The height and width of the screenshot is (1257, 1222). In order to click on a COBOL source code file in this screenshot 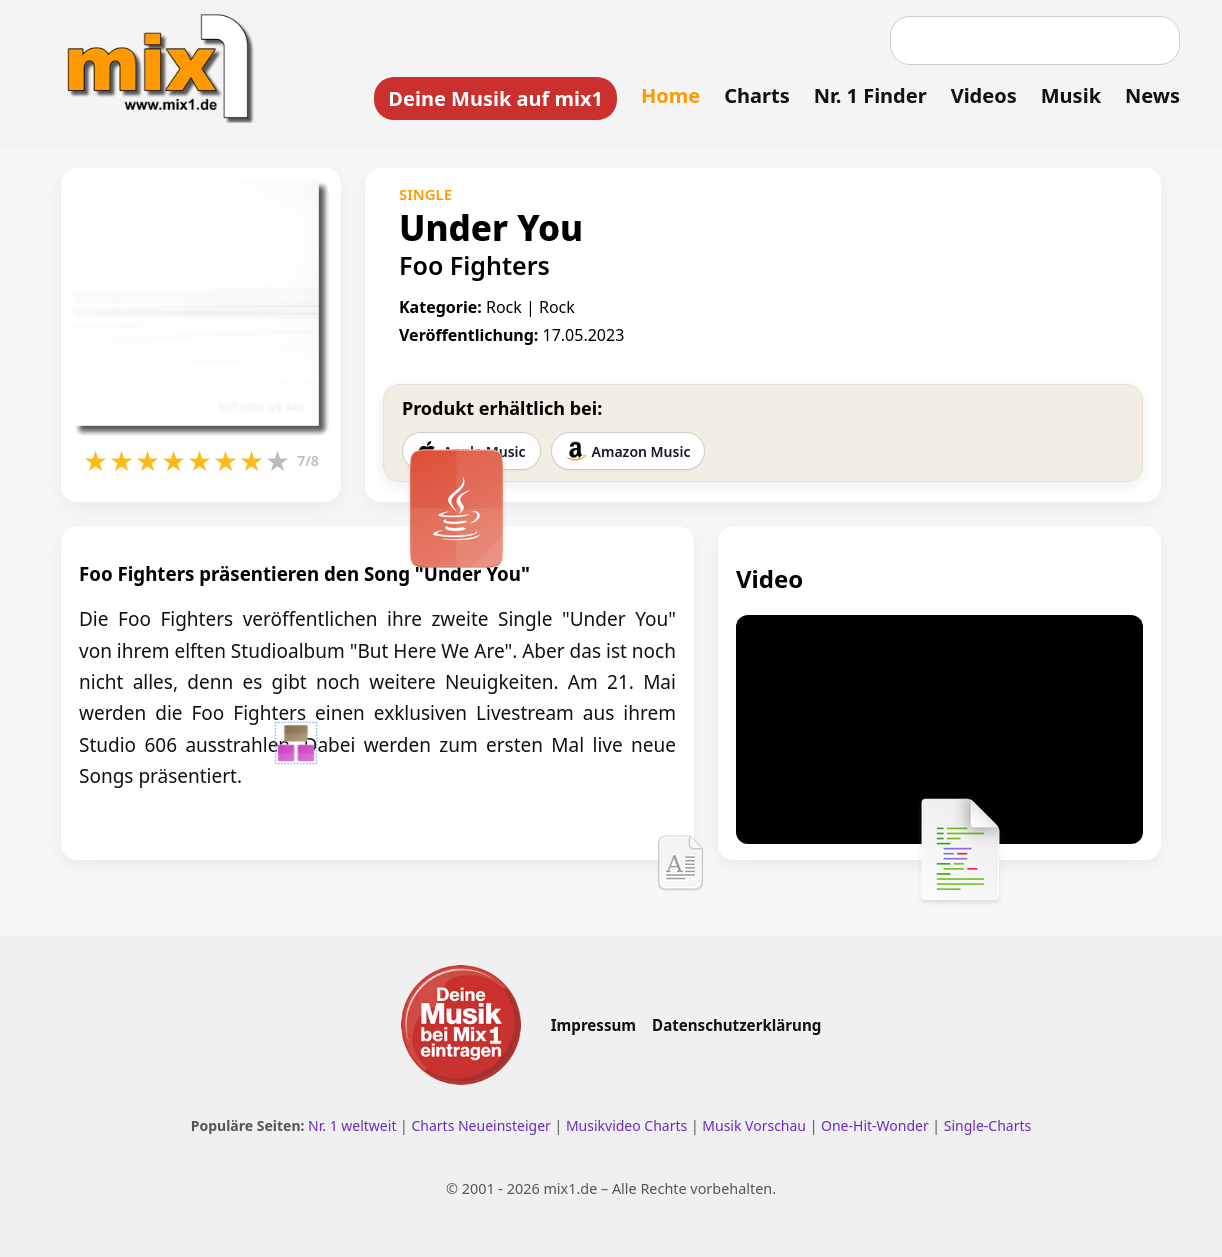, I will do `click(960, 851)`.